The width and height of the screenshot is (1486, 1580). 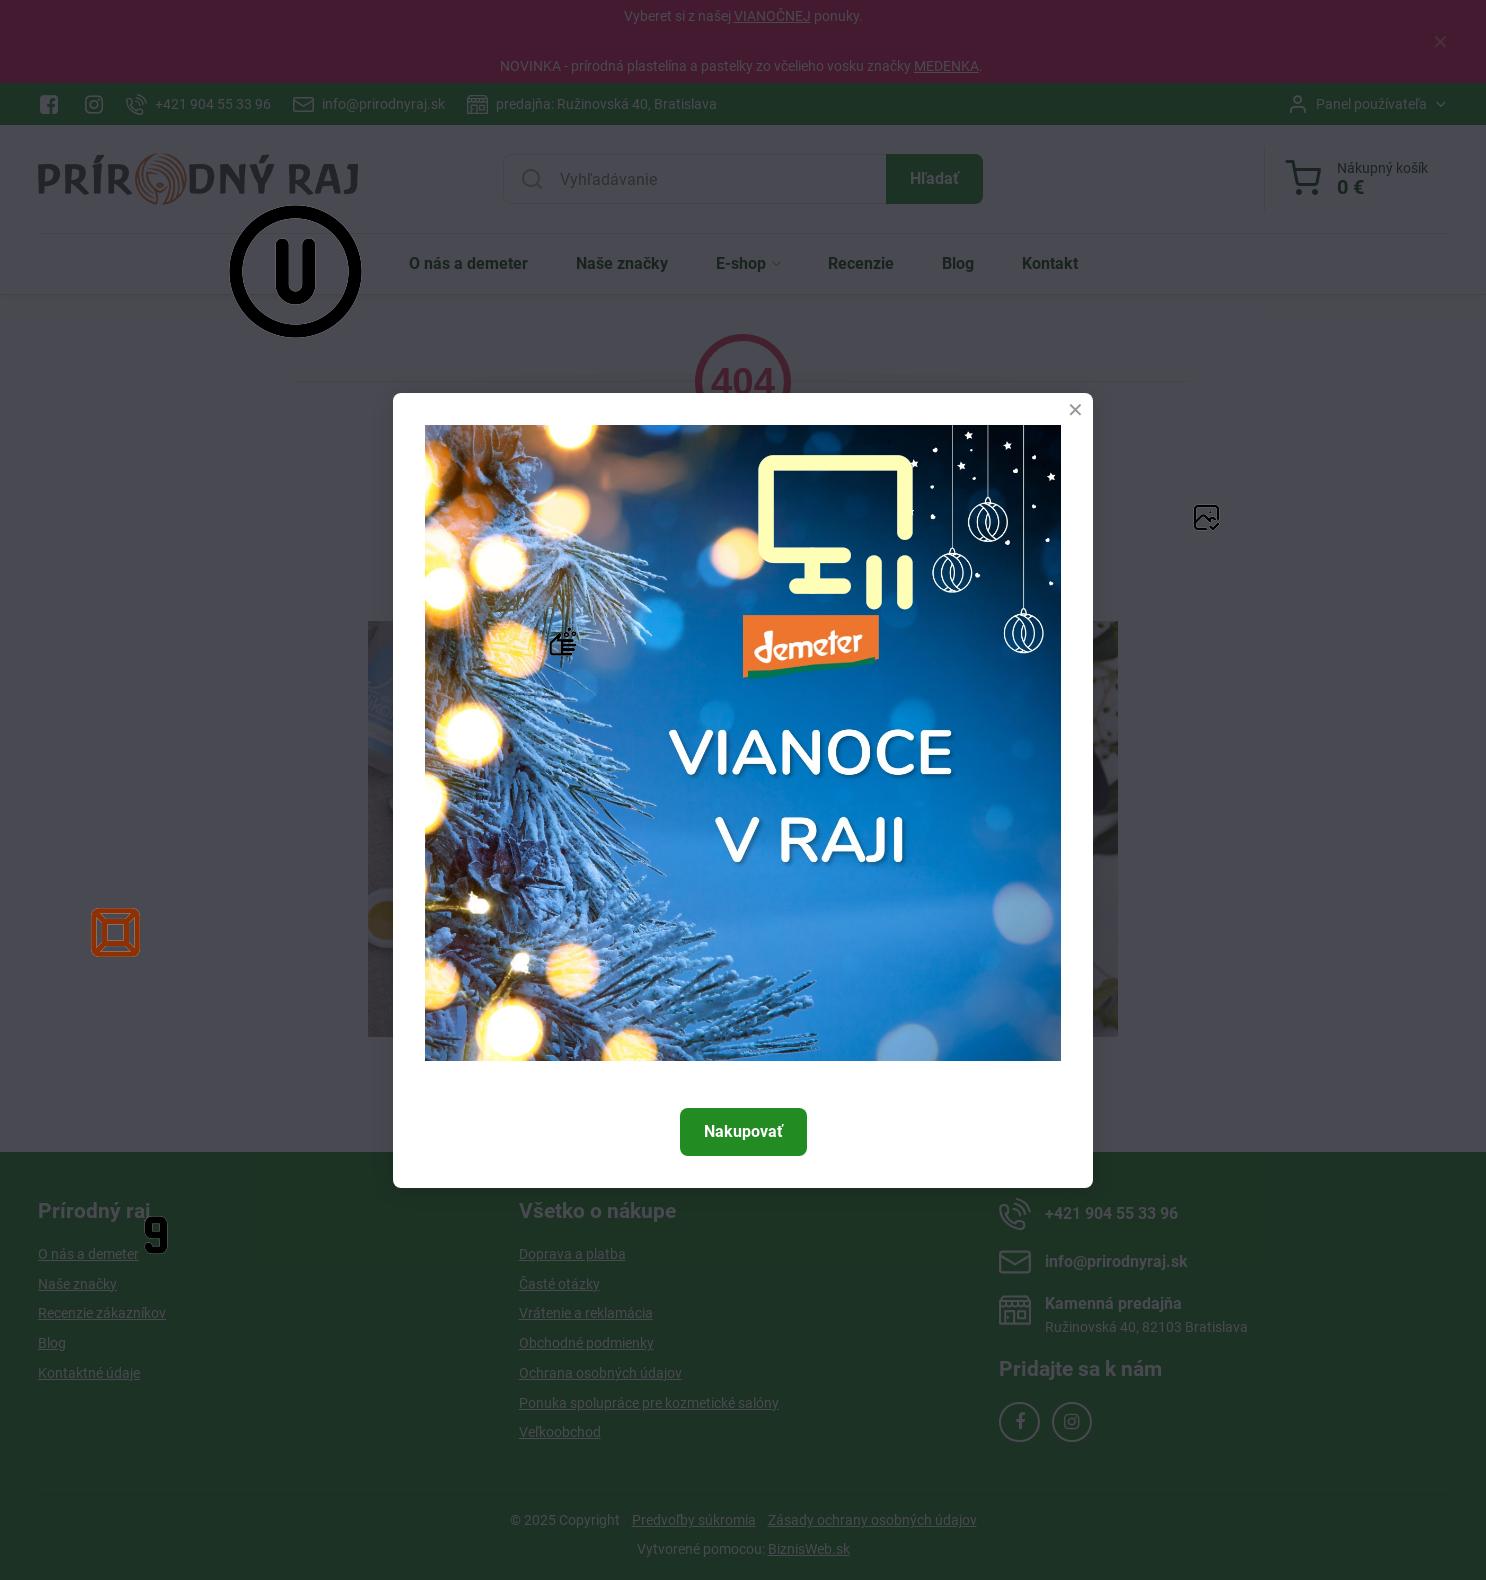 What do you see at coordinates (115, 932) in the screenshot?
I see `inspect element box model in developer tools` at bounding box center [115, 932].